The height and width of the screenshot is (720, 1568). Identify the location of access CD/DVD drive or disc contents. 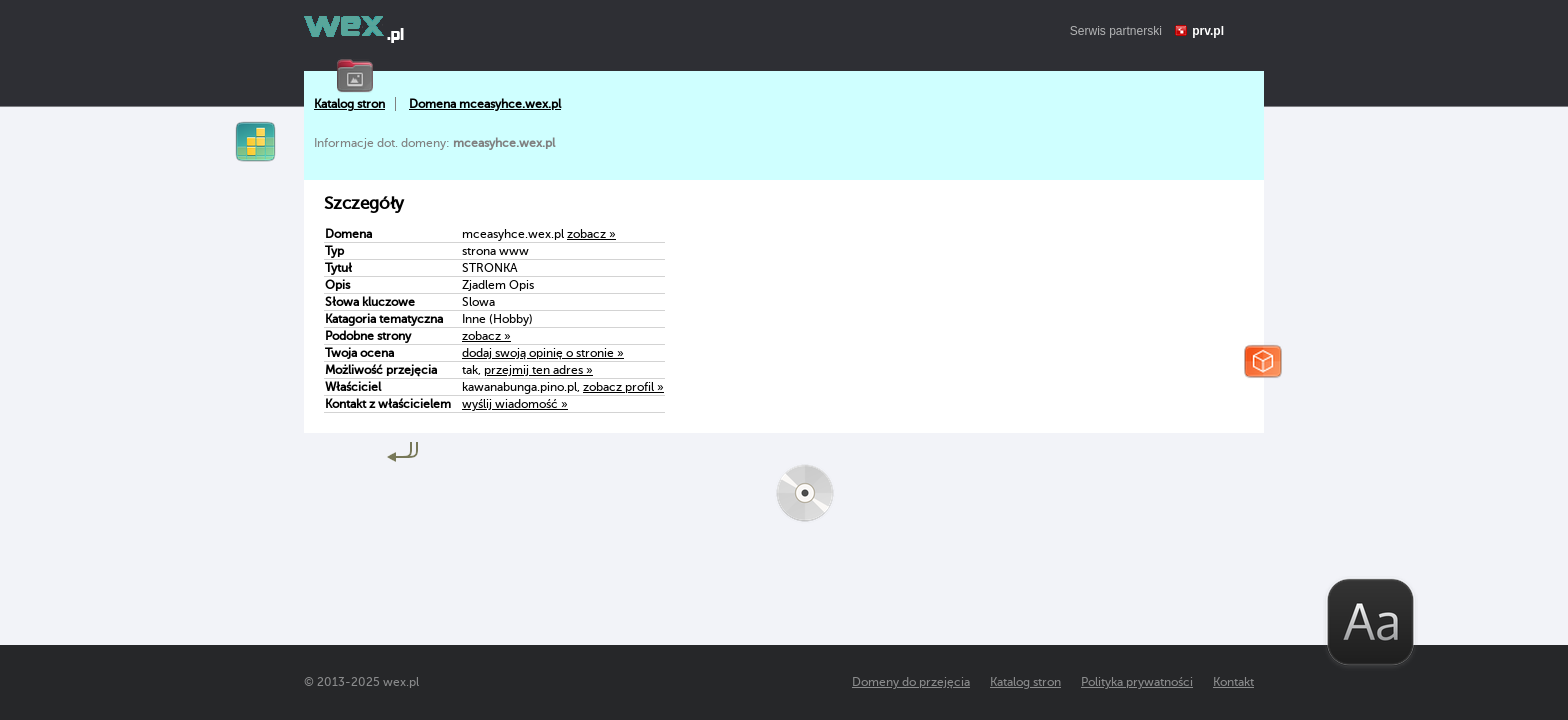
(805, 493).